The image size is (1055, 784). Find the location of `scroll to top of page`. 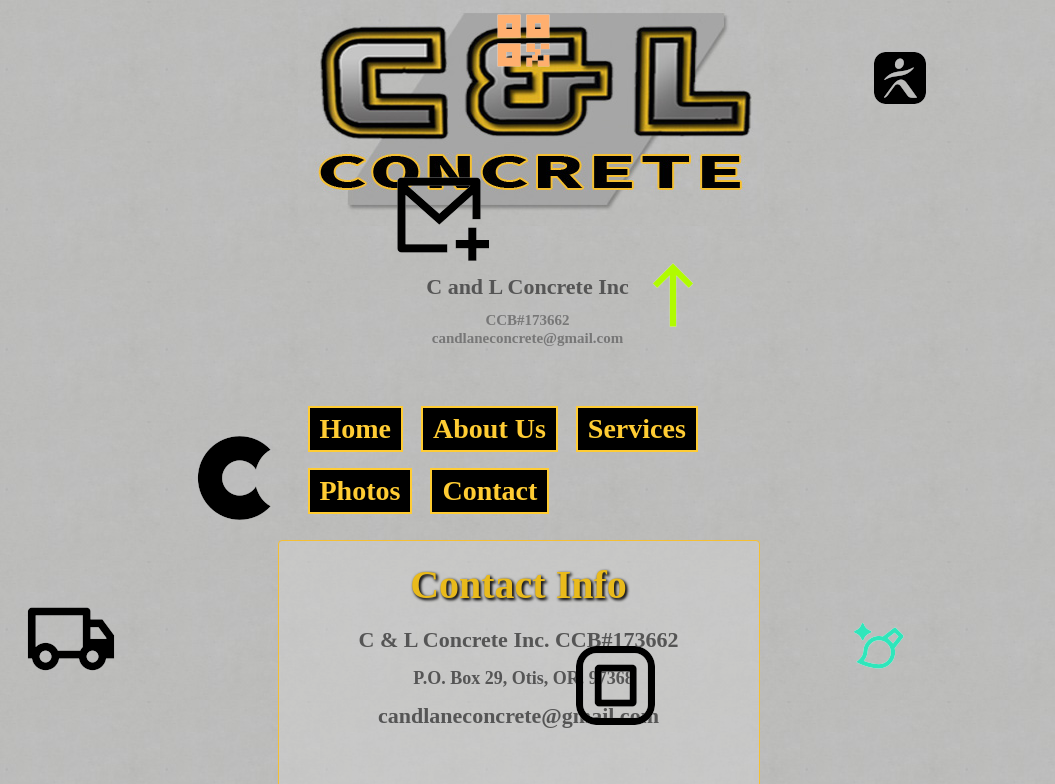

scroll to top of page is located at coordinates (673, 295).